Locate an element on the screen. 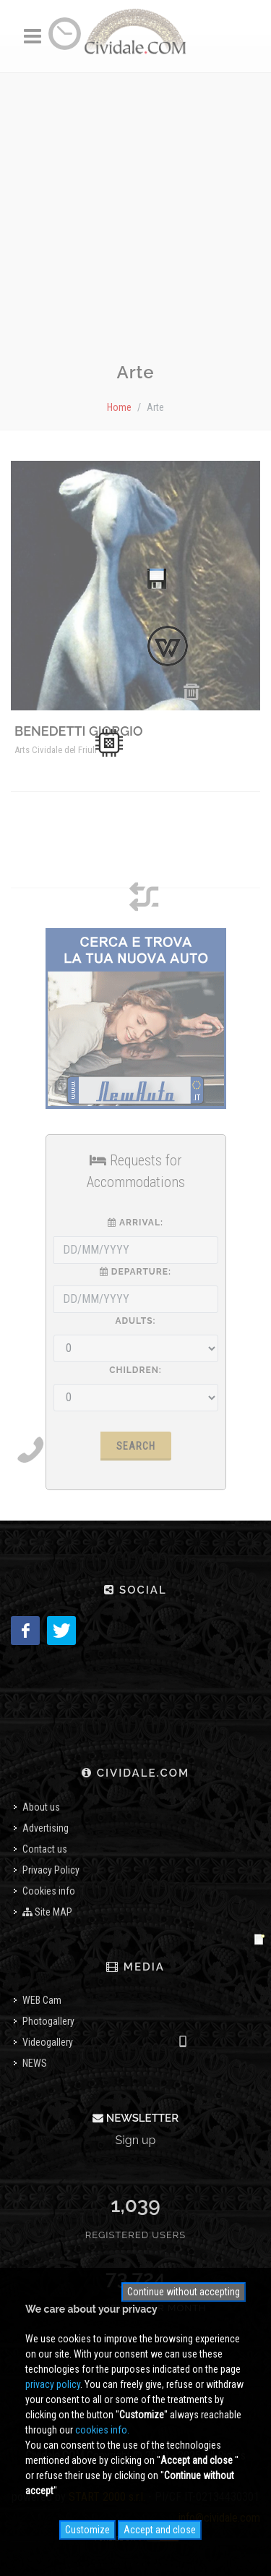  delete selected item is located at coordinates (192, 692).